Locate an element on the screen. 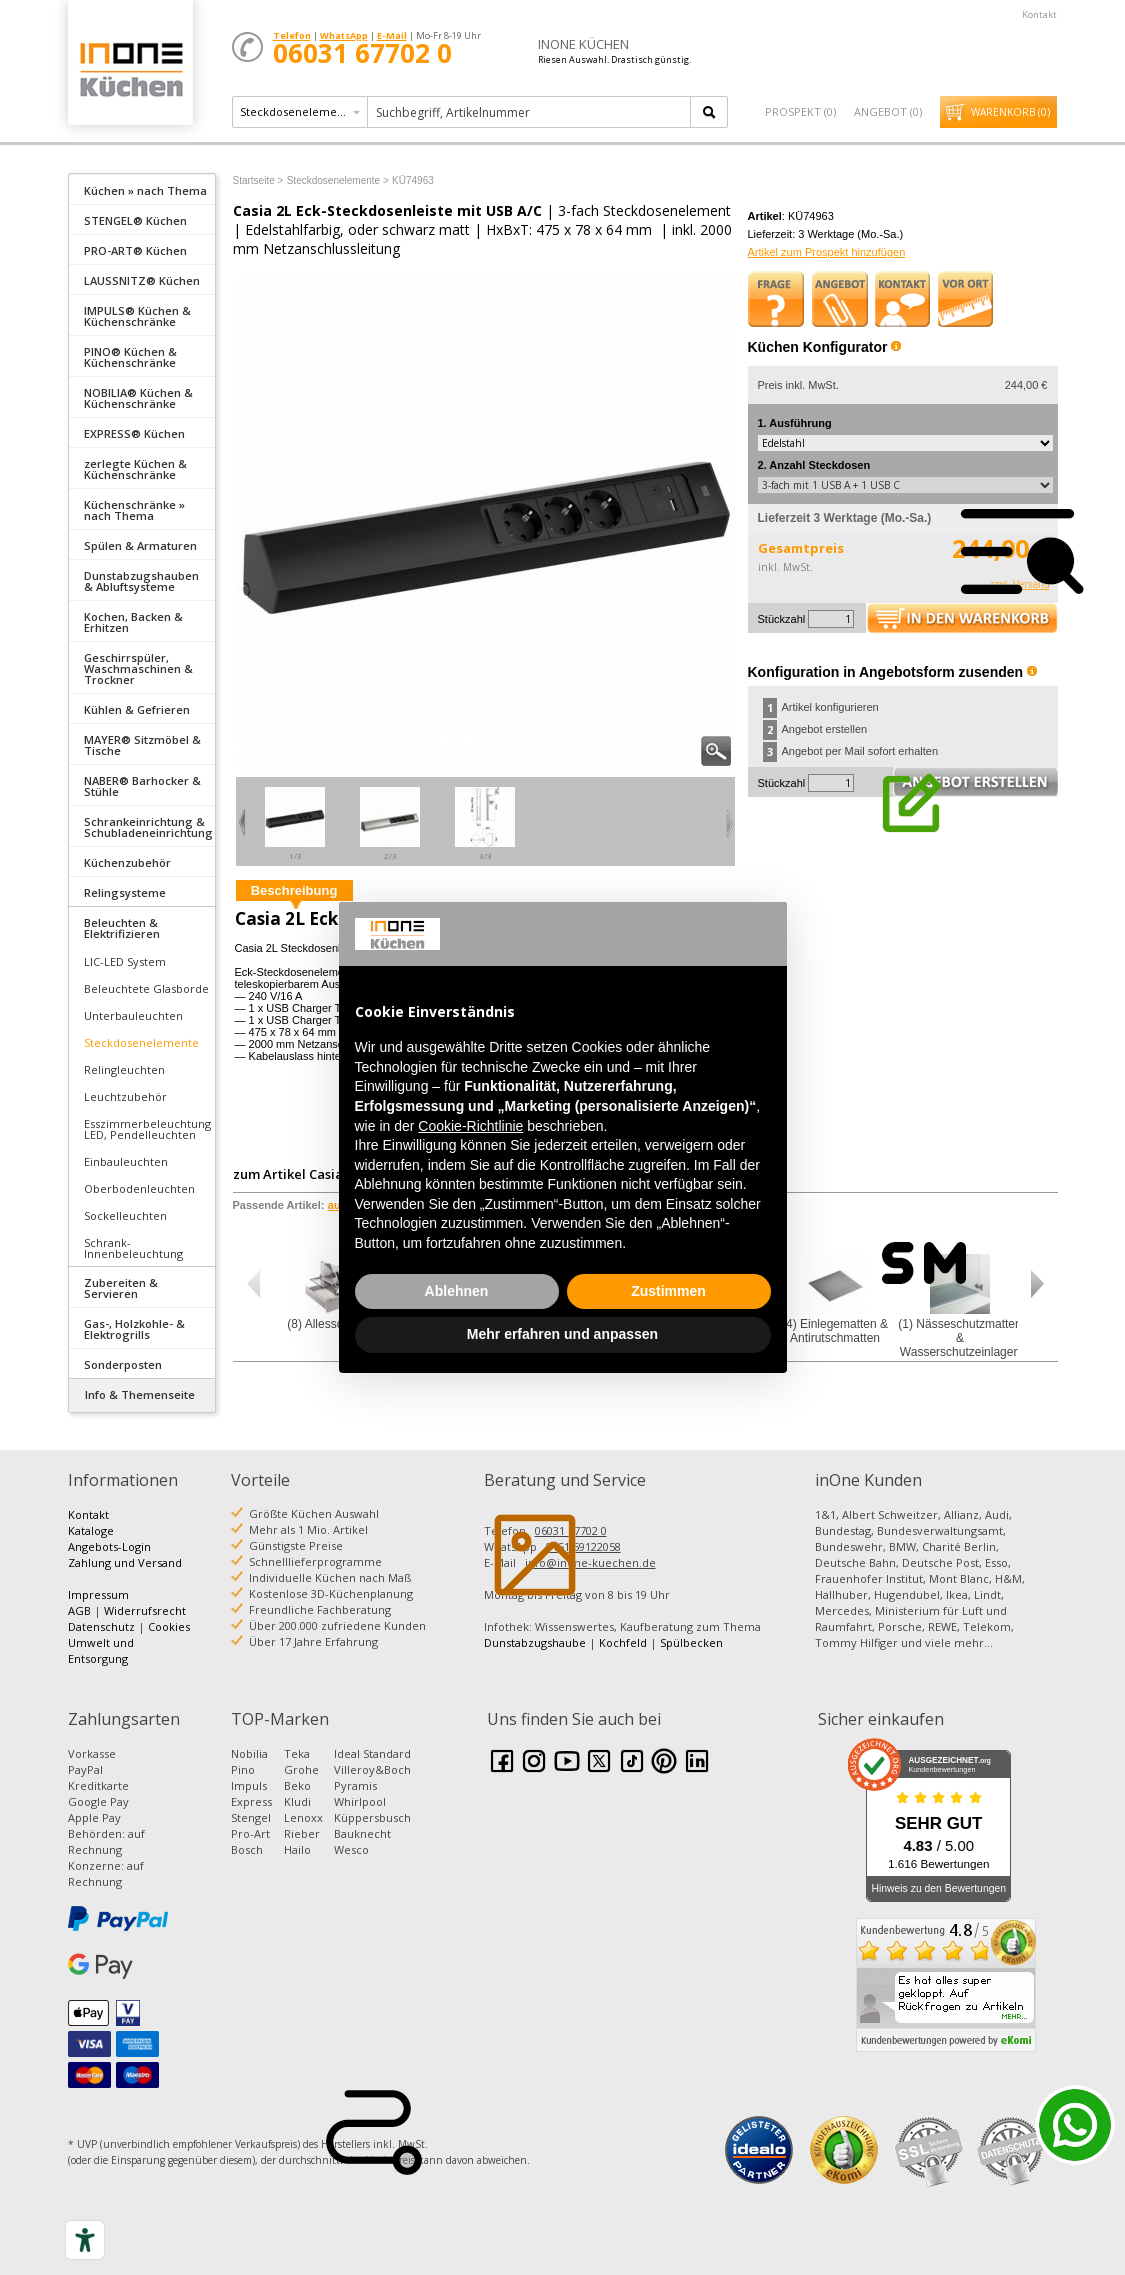 This screenshot has height=2275, width=1125. create or edit a note is located at coordinates (911, 804).